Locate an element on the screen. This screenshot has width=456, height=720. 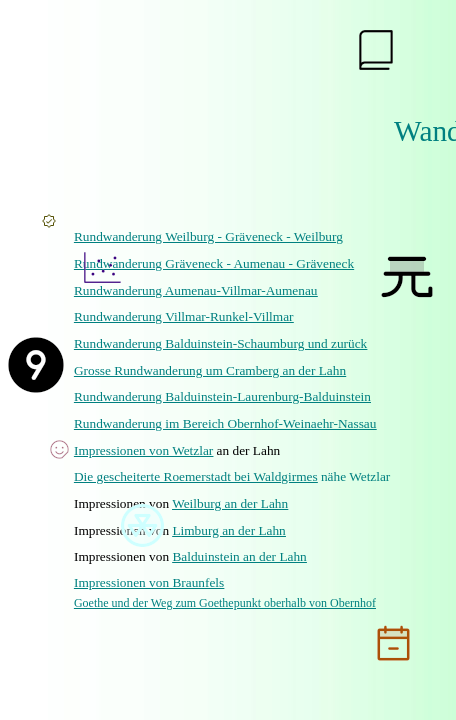
view scatter plot data is located at coordinates (102, 267).